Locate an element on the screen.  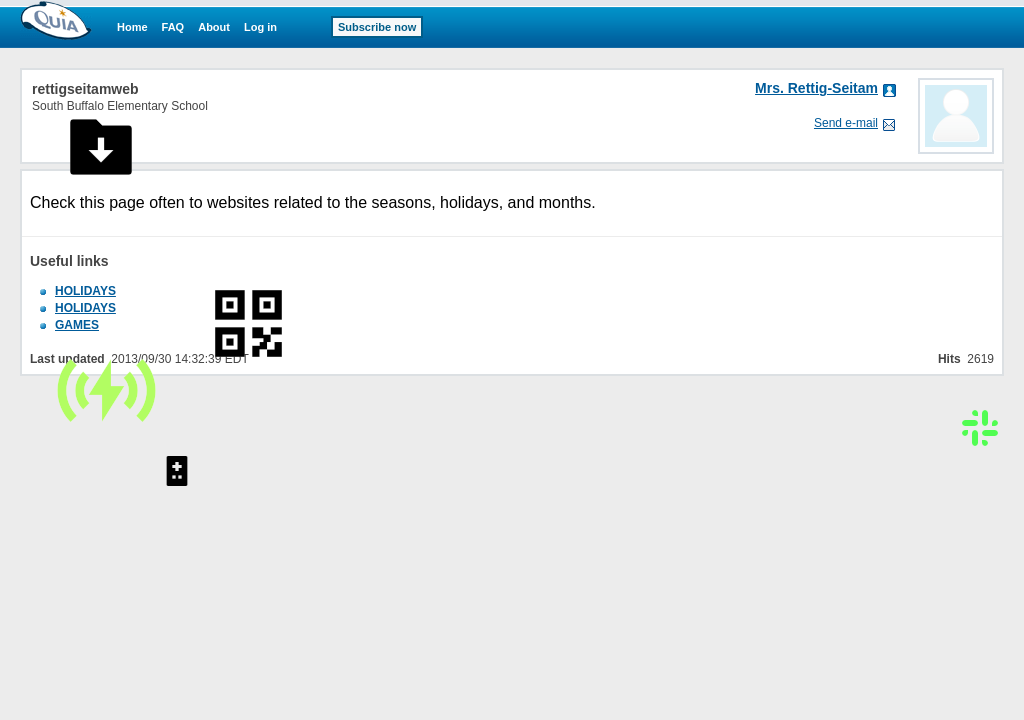
indicates wireless charging is active is located at coordinates (106, 390).